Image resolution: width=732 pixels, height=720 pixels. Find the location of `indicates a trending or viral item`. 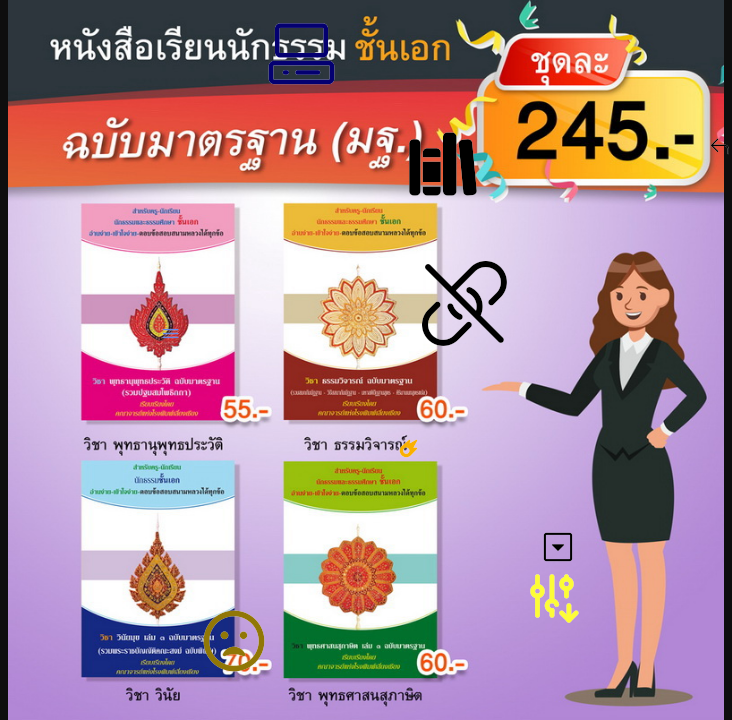

indicates a trending or viral item is located at coordinates (408, 448).